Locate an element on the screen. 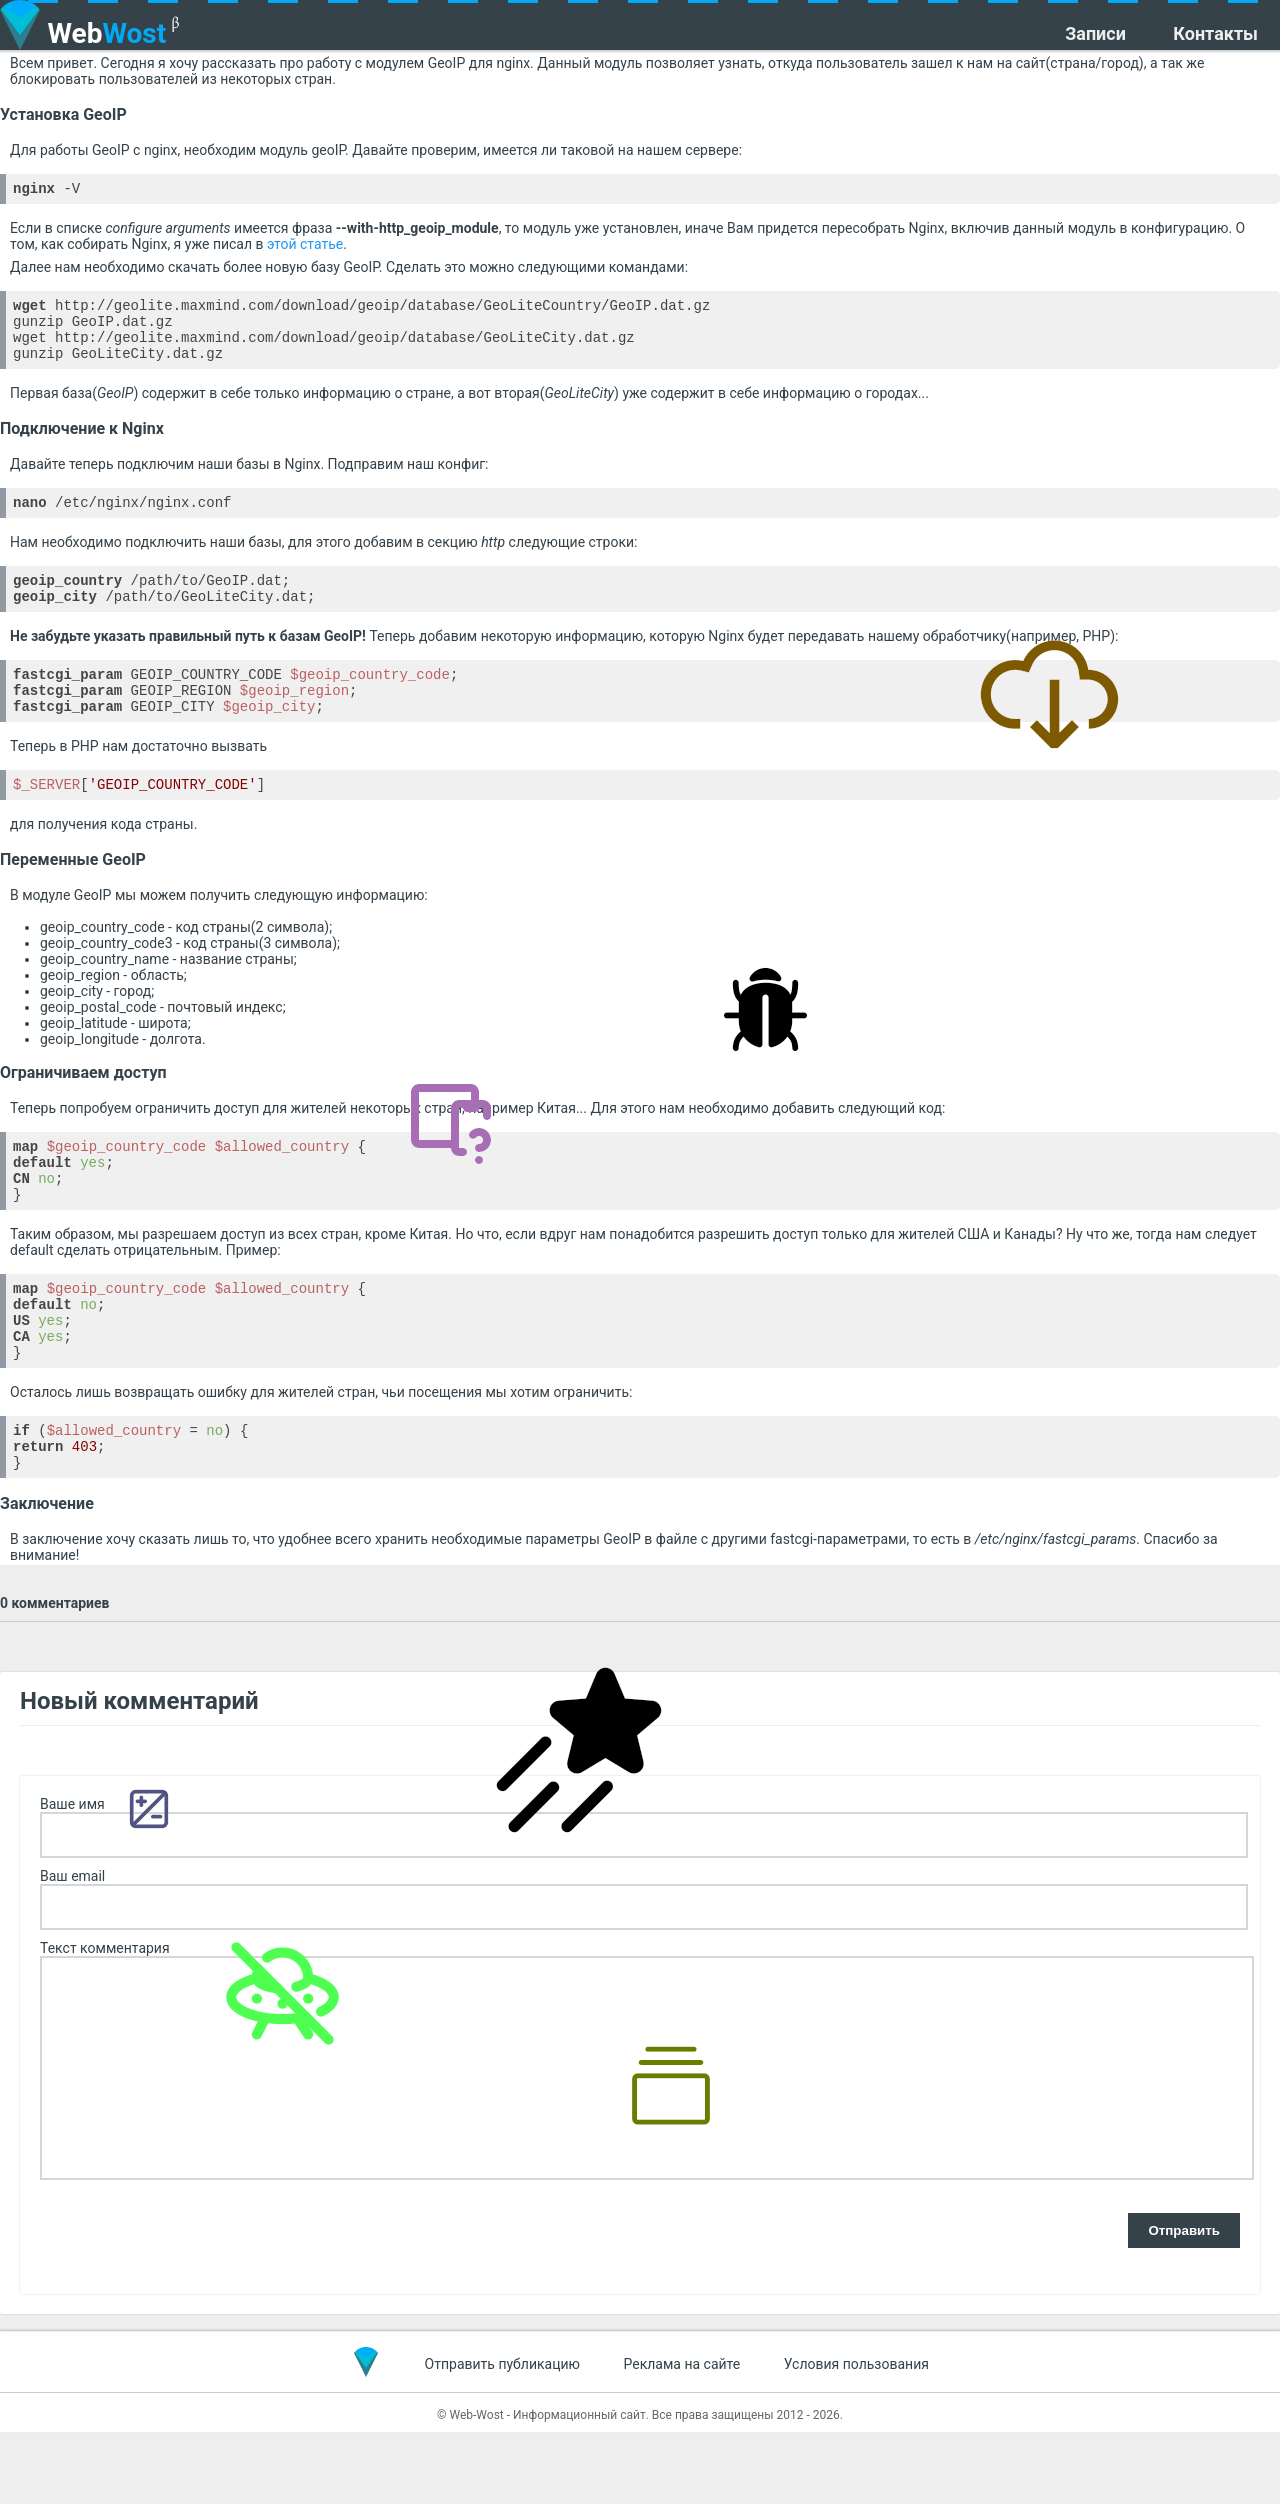 Image resolution: width=1280 pixels, height=2504 pixels. view stacked items or card deck is located at coordinates (671, 2089).